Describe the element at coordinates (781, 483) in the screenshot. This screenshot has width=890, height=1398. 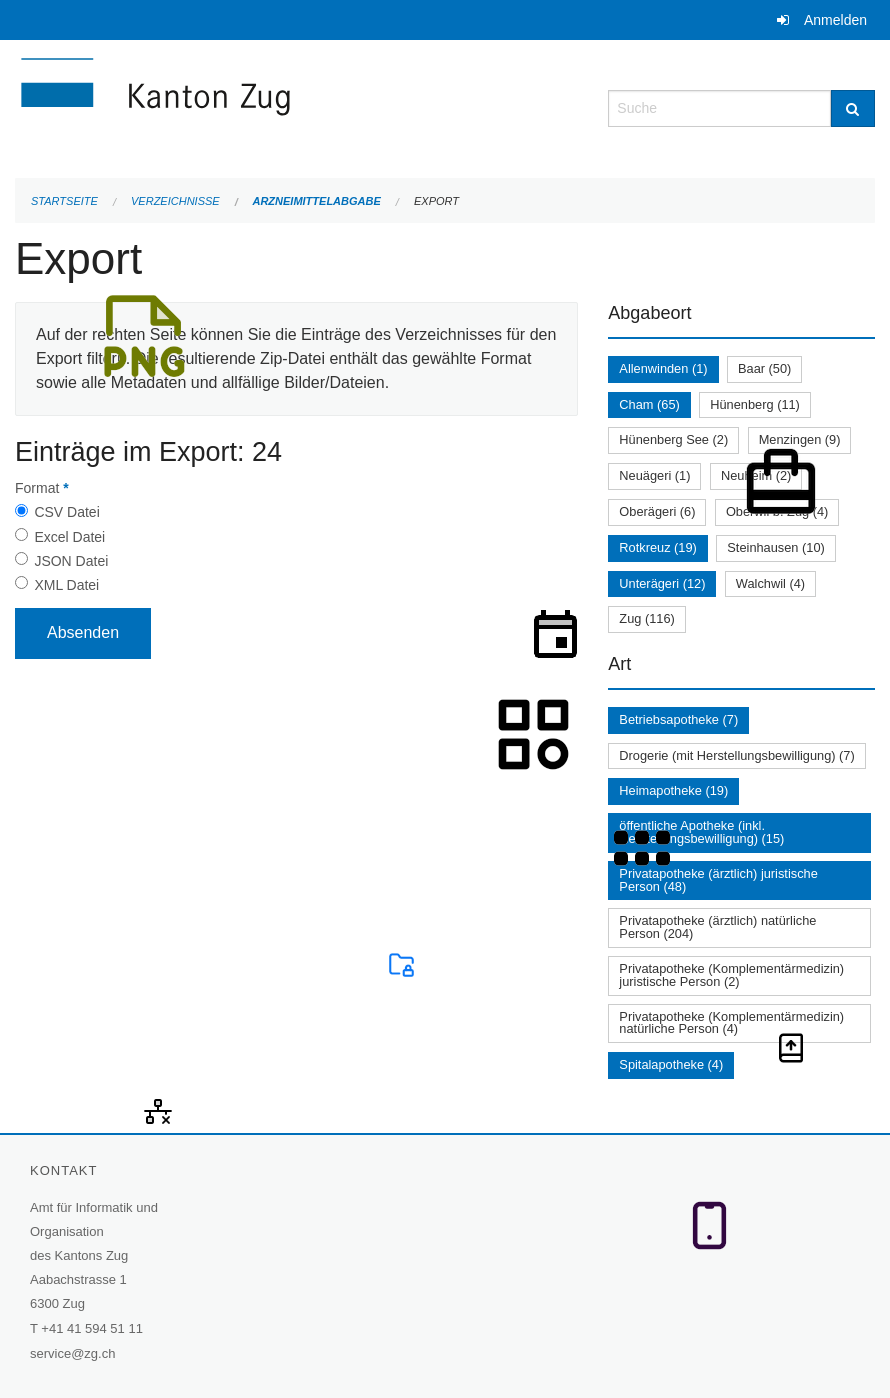
I see `access travel documents or itinerary` at that location.